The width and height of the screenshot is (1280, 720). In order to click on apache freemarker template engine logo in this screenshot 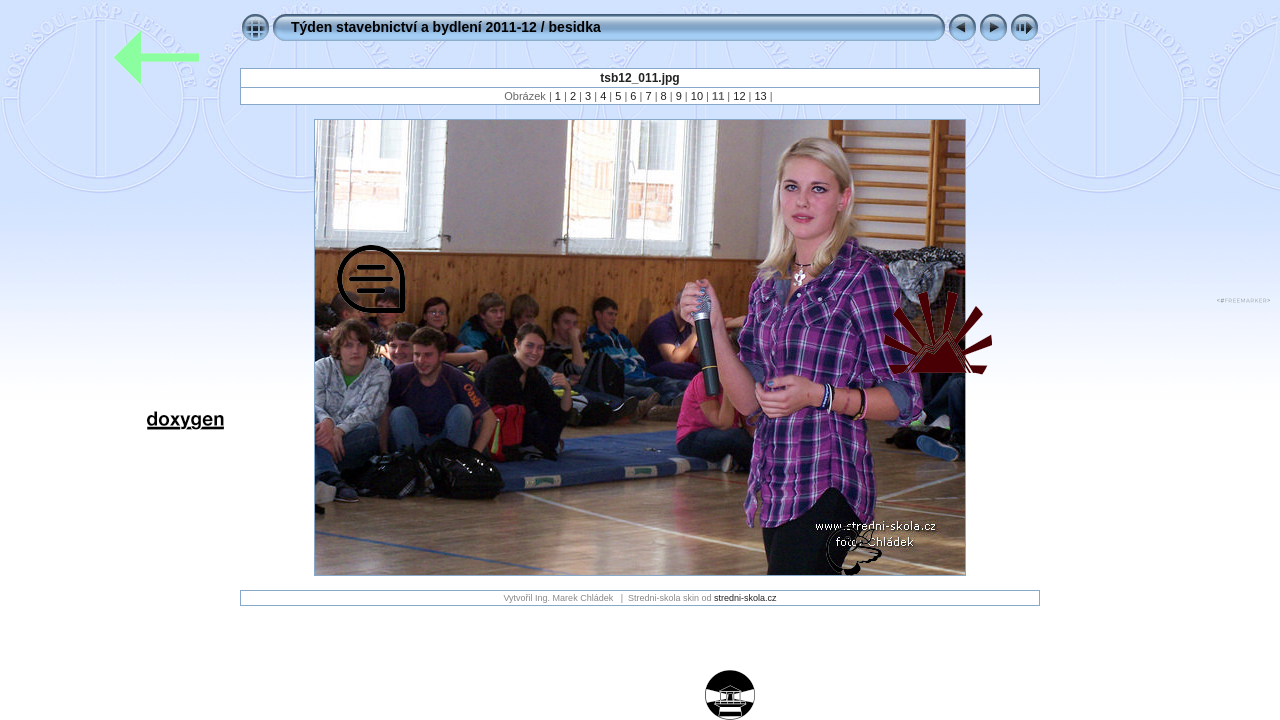, I will do `click(1243, 300)`.